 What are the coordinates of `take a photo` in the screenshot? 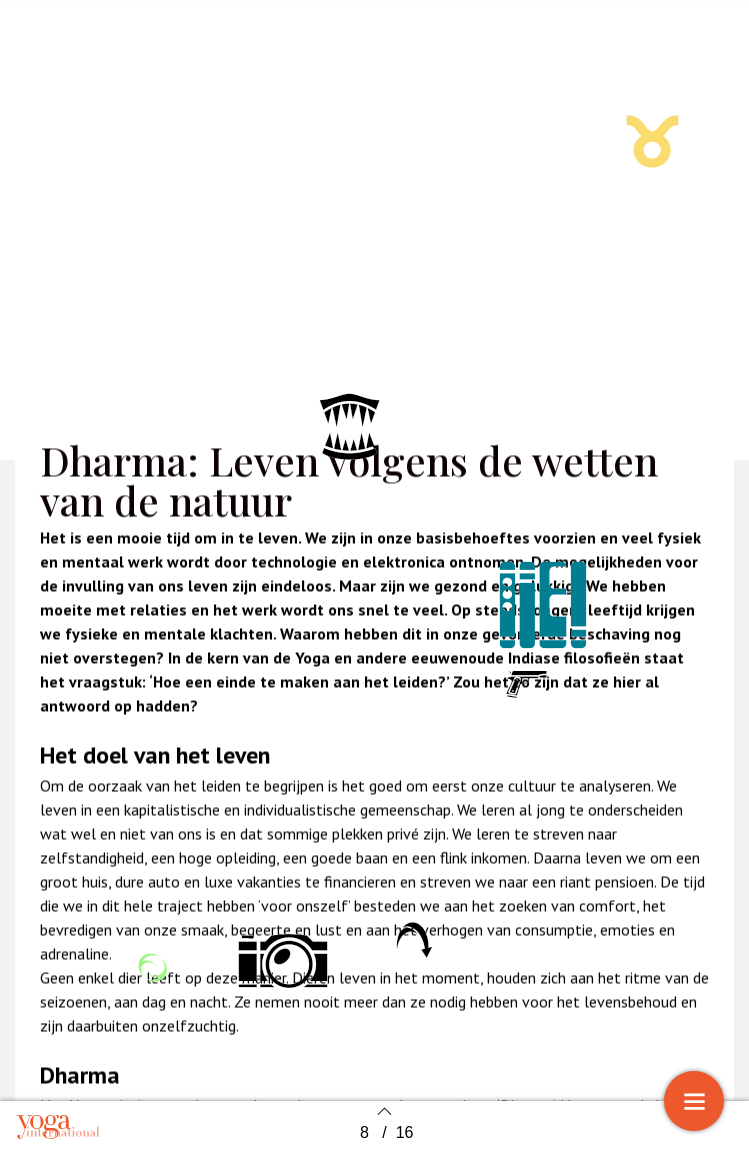 It's located at (283, 961).